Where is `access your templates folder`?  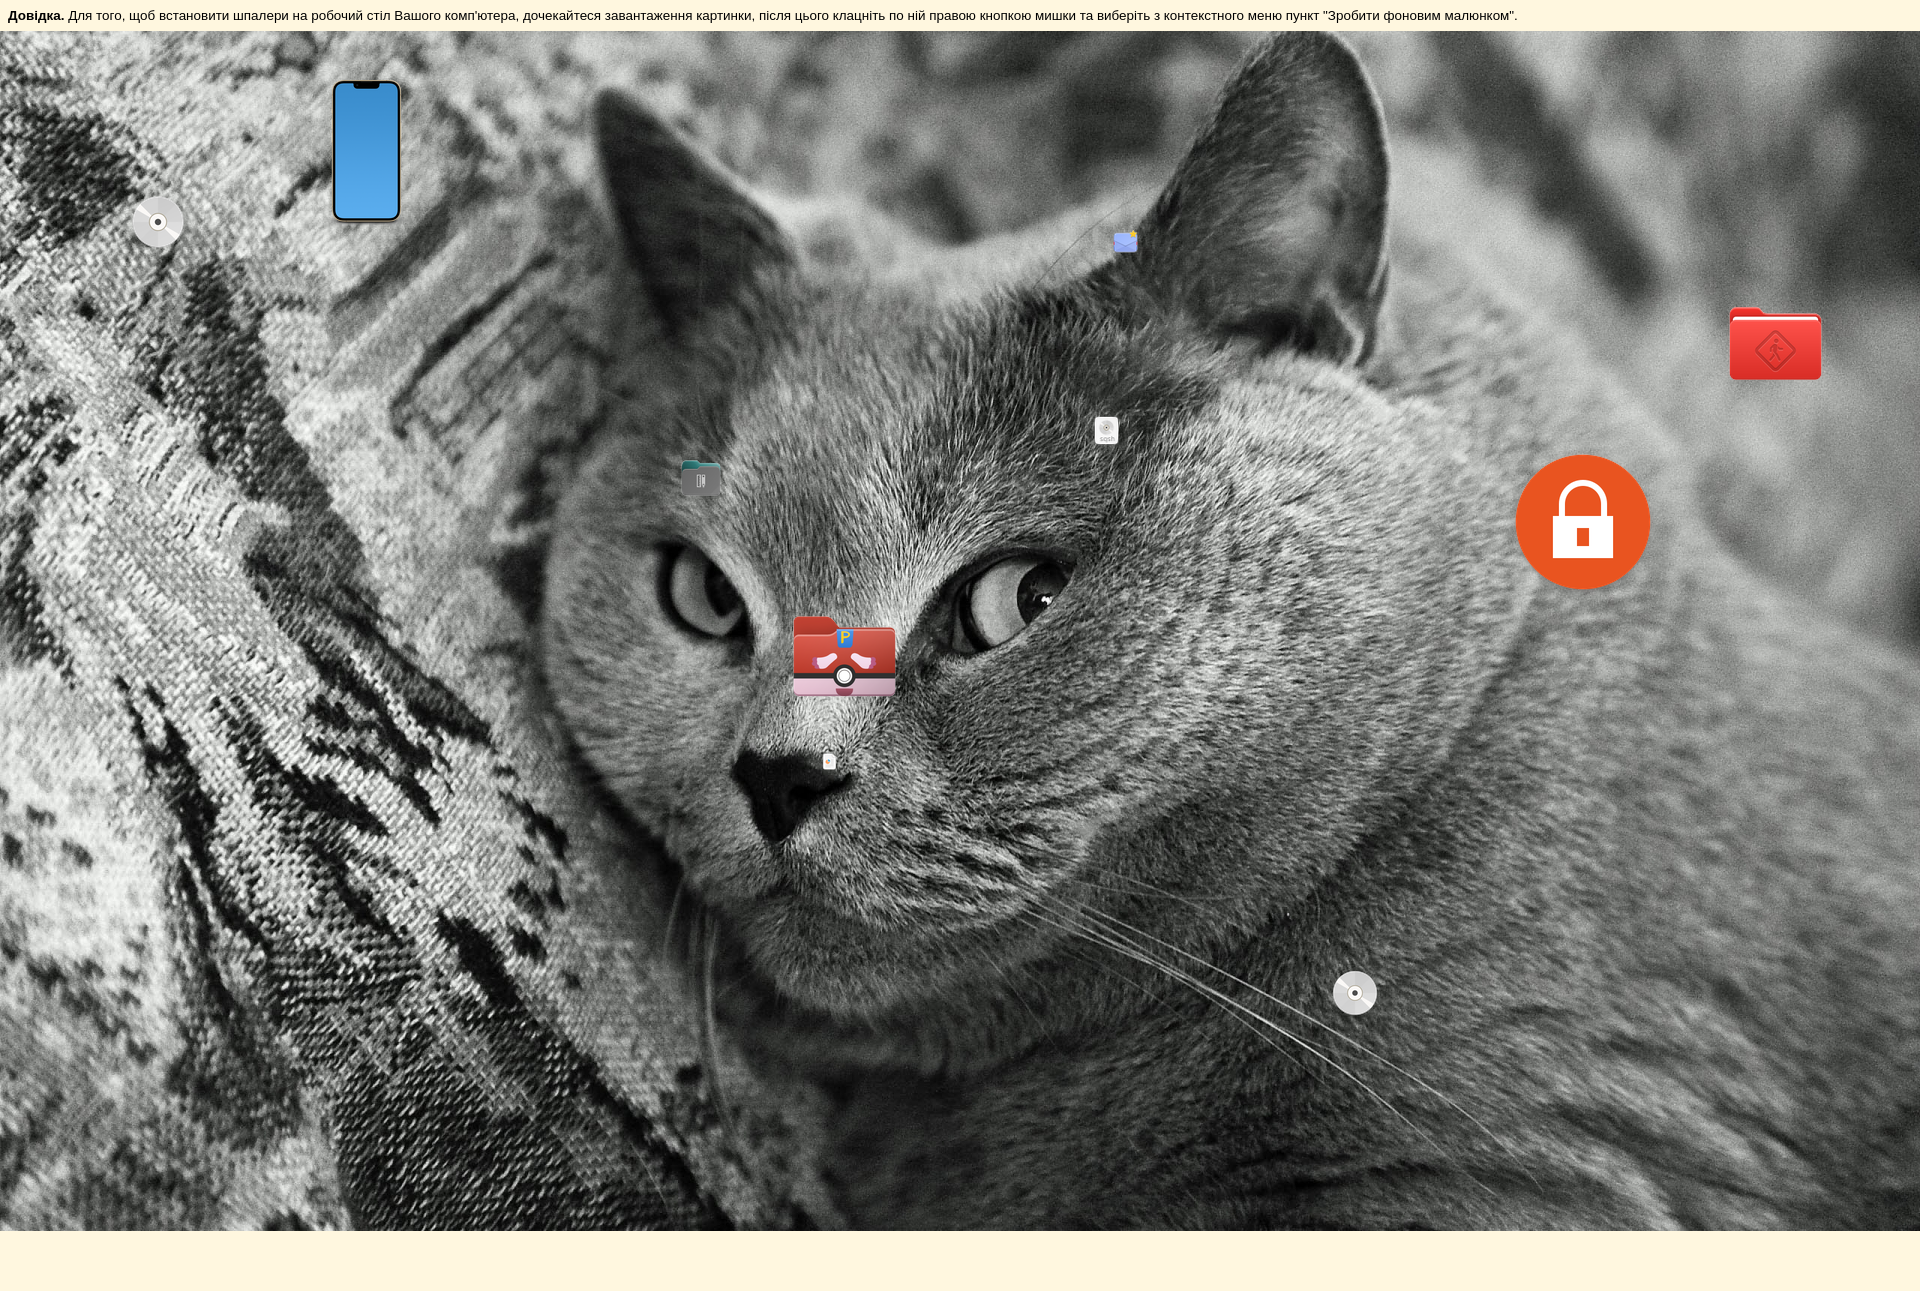
access your templates folder is located at coordinates (701, 478).